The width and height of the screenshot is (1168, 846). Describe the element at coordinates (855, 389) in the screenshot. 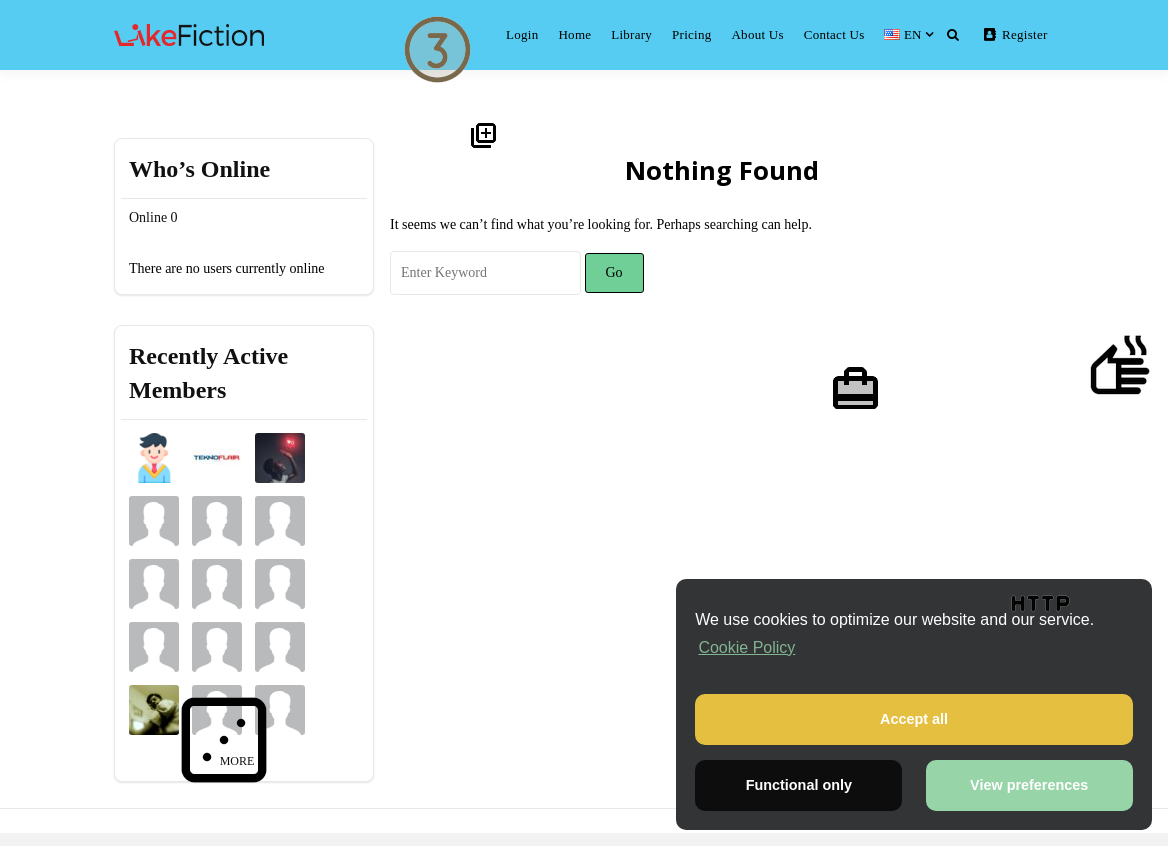

I see `access travel documents or itinerary` at that location.